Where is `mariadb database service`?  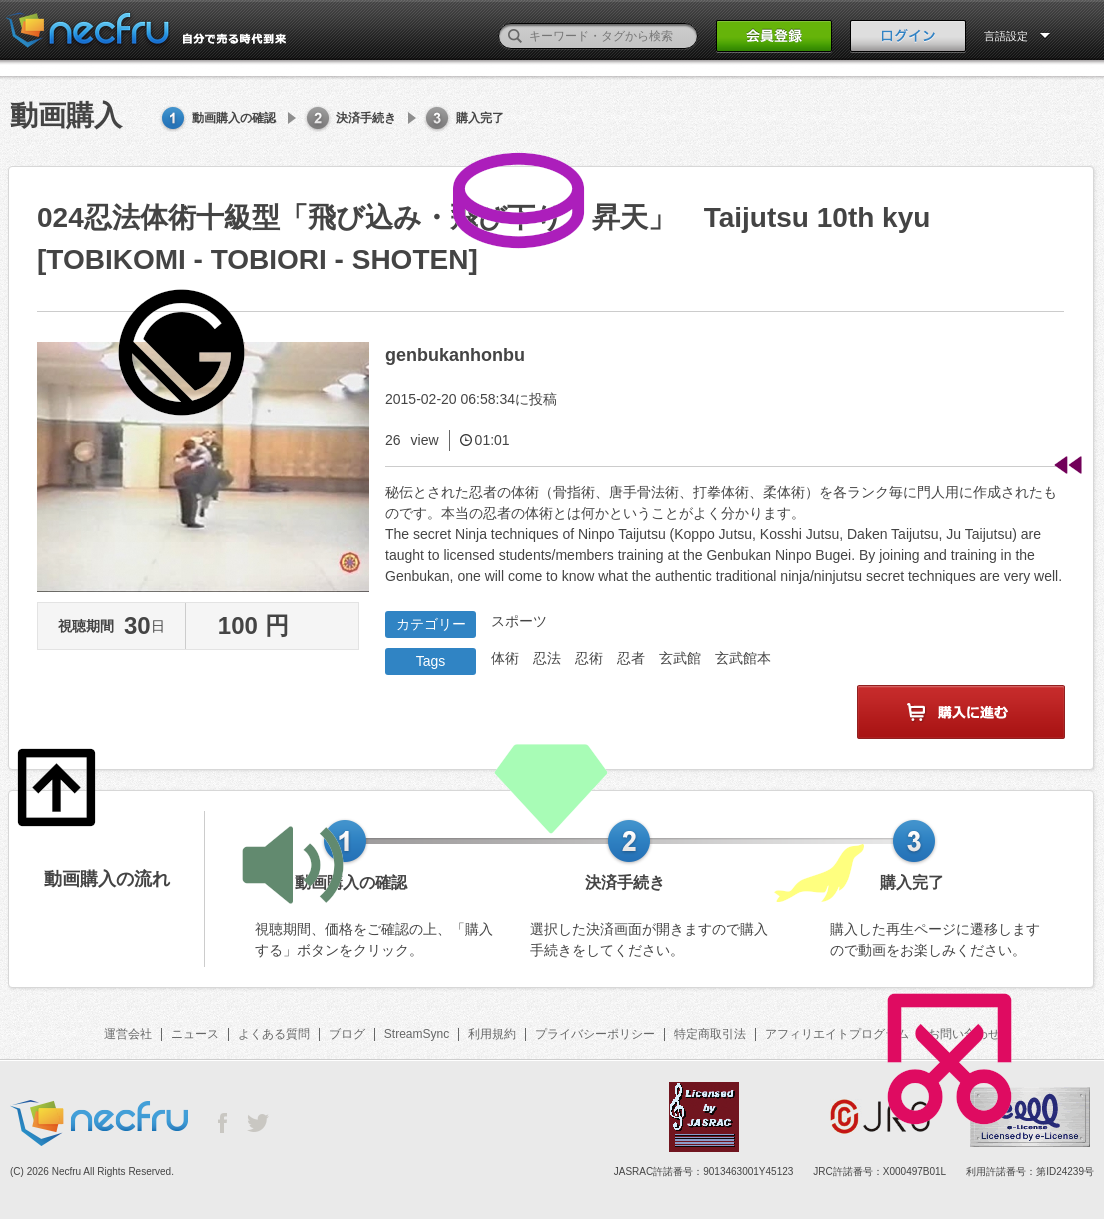 mariadb database service is located at coordinates (819, 873).